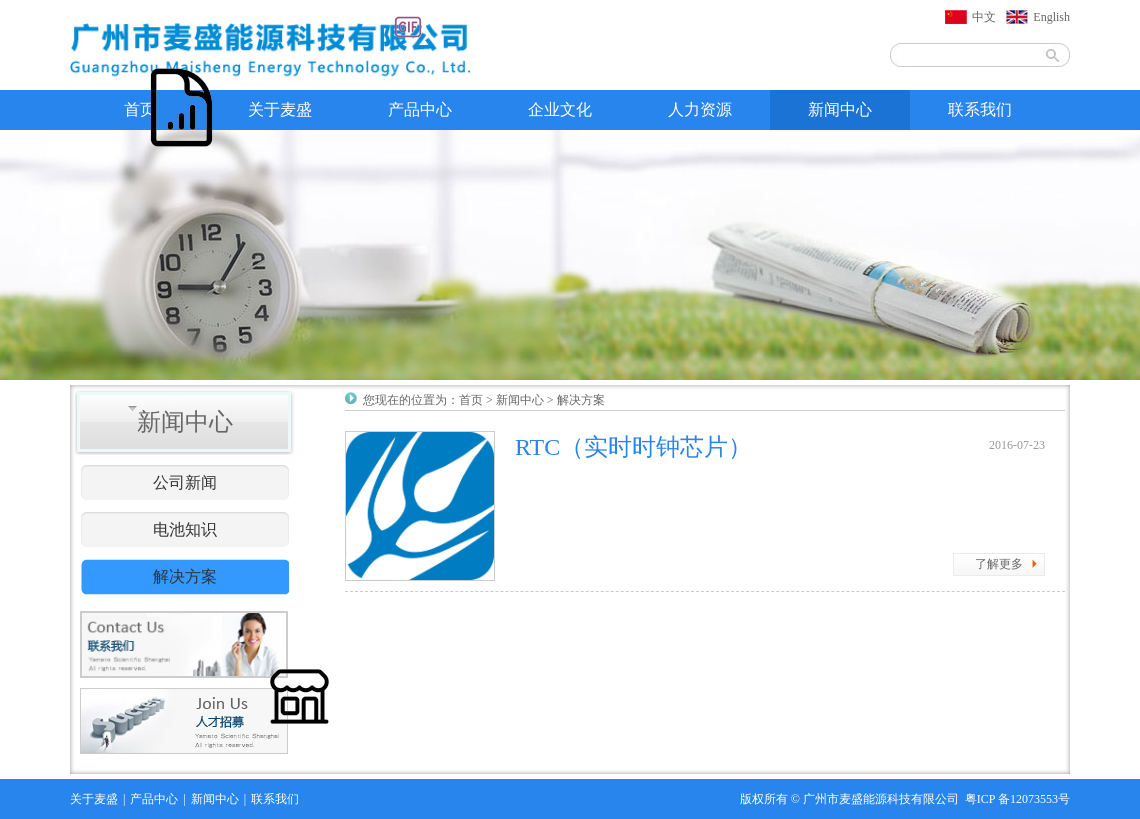 Image resolution: width=1140 pixels, height=819 pixels. I want to click on view document analytics or statistics, so click(181, 107).